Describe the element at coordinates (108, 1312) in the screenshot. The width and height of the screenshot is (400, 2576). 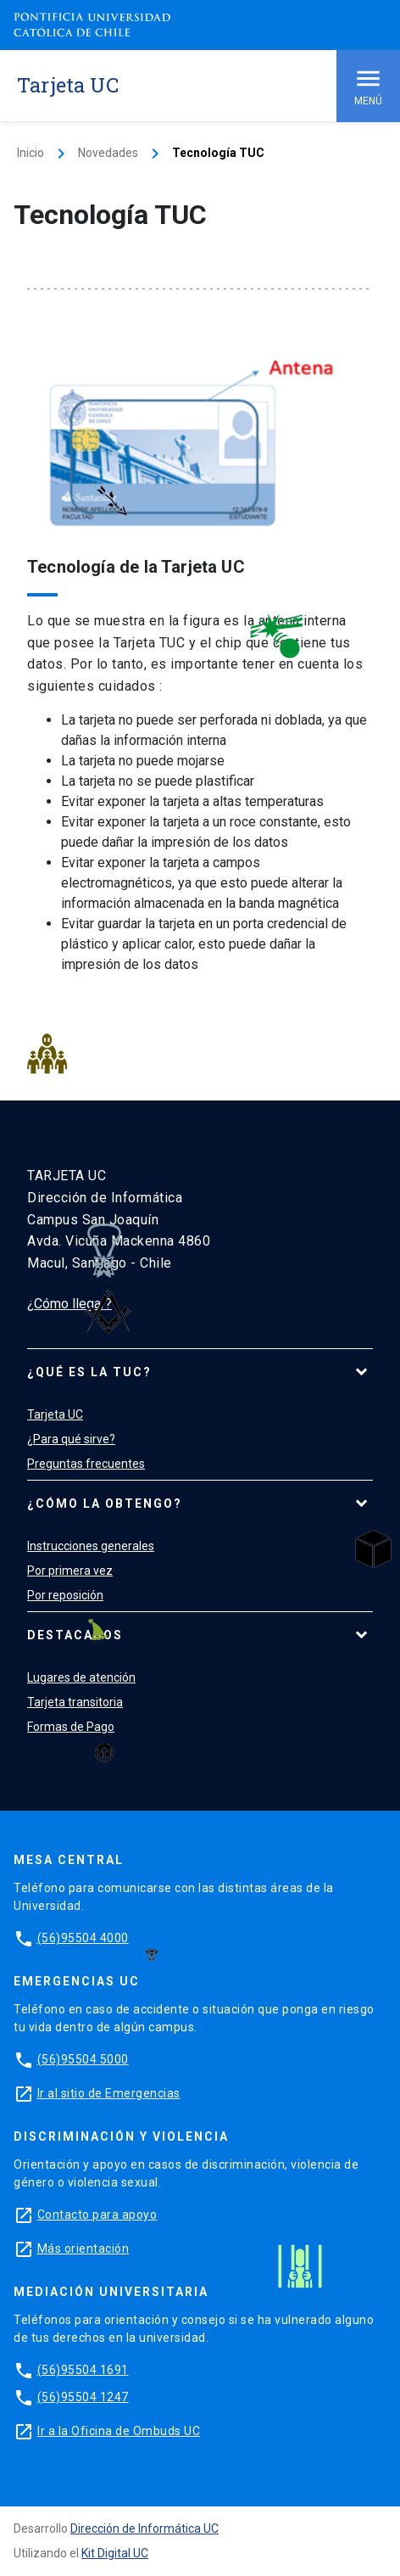
I see `freemasonry or masonic lodge symbol` at that location.